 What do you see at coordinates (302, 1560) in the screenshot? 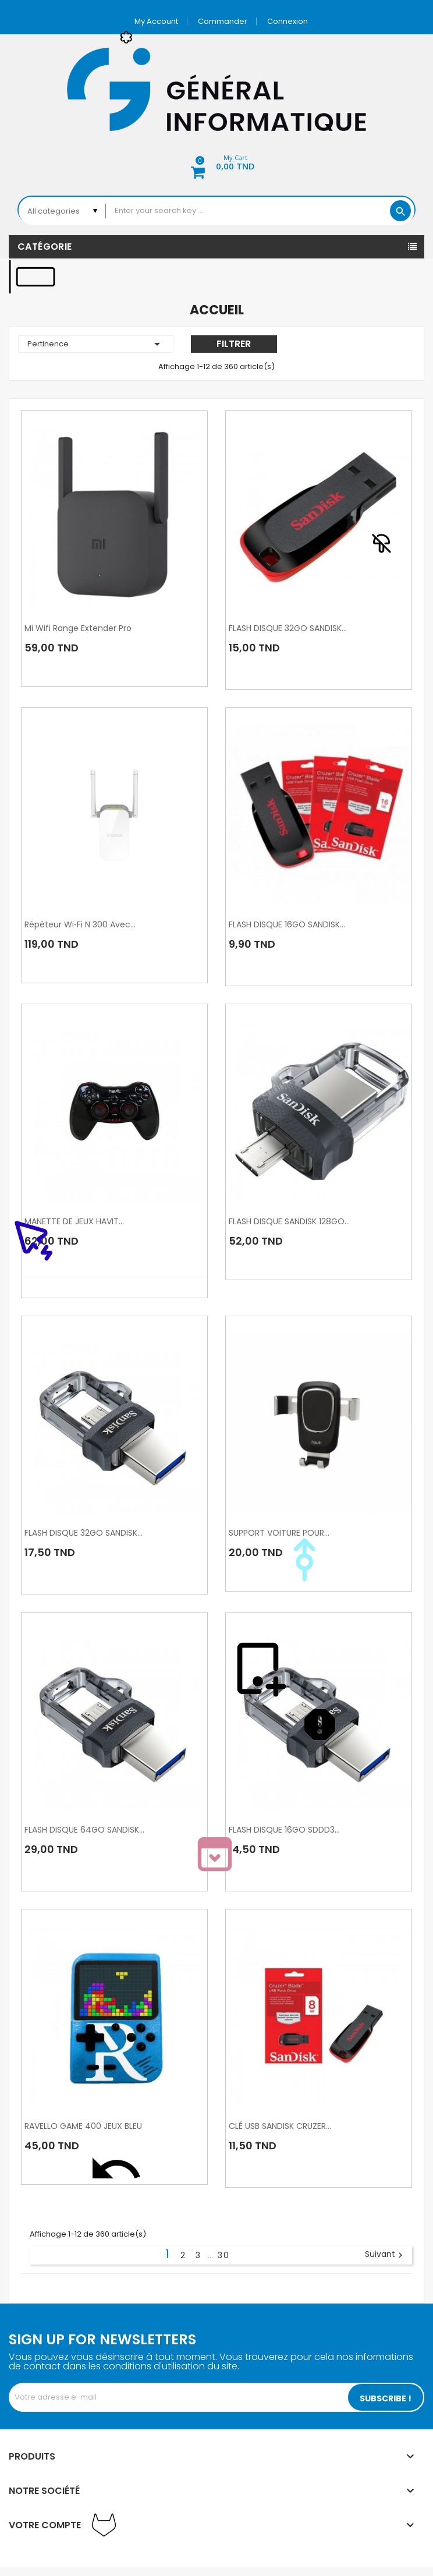
I see `continue straight through the roundabout` at bounding box center [302, 1560].